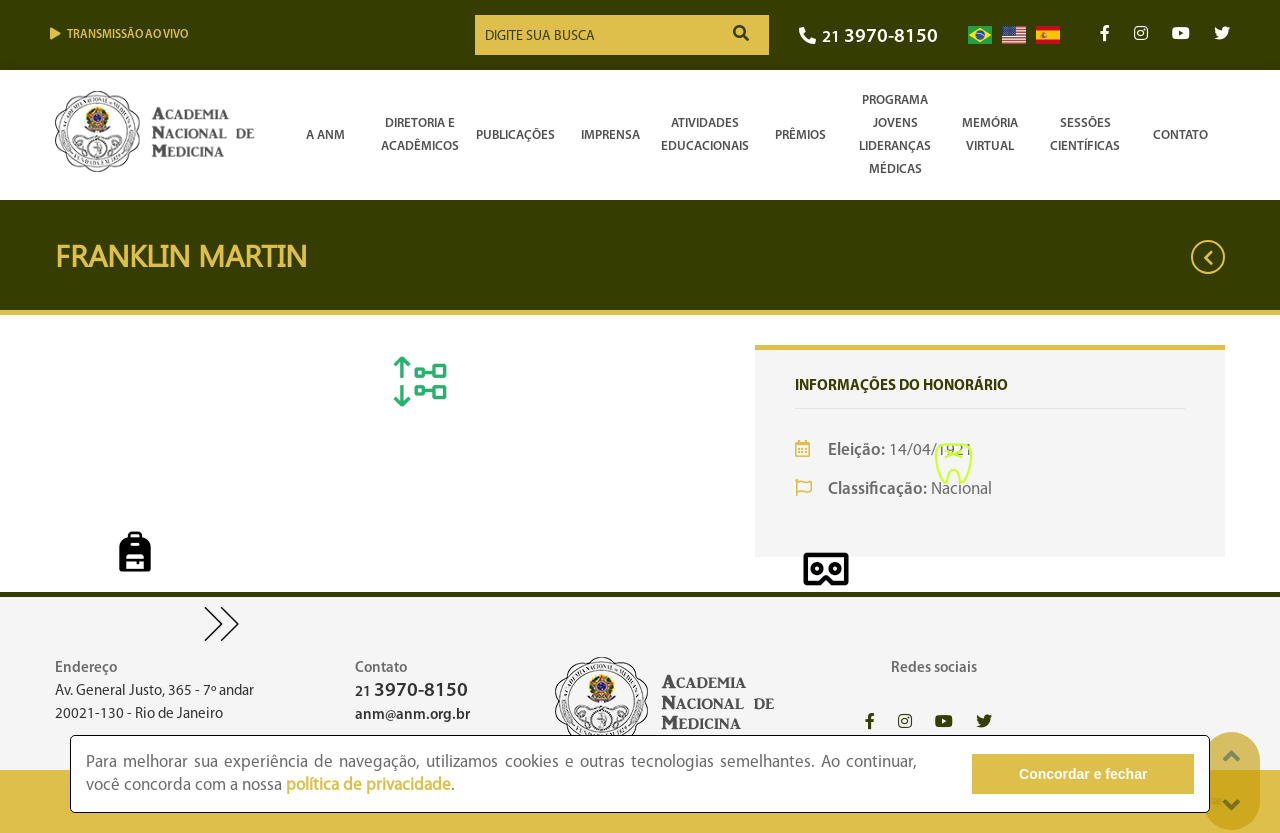 The width and height of the screenshot is (1280, 833). What do you see at coordinates (826, 569) in the screenshot?
I see `launch google cardboard VR experience` at bounding box center [826, 569].